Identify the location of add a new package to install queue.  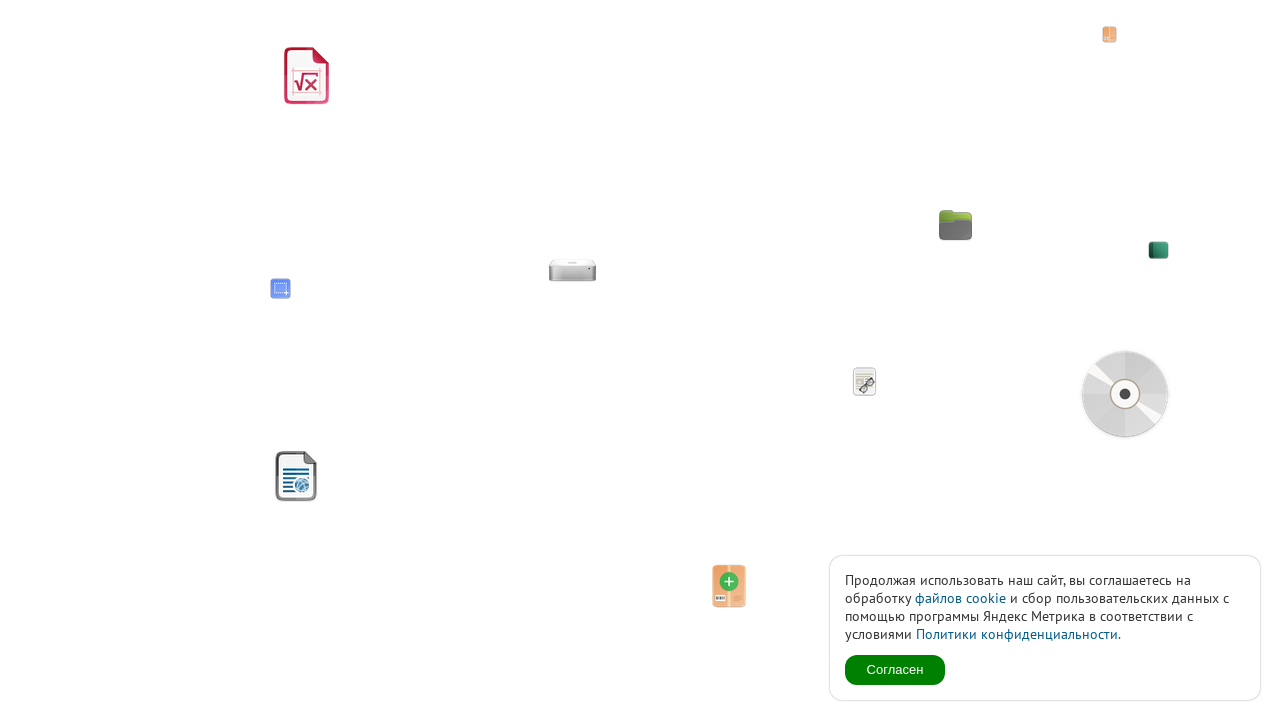
(729, 586).